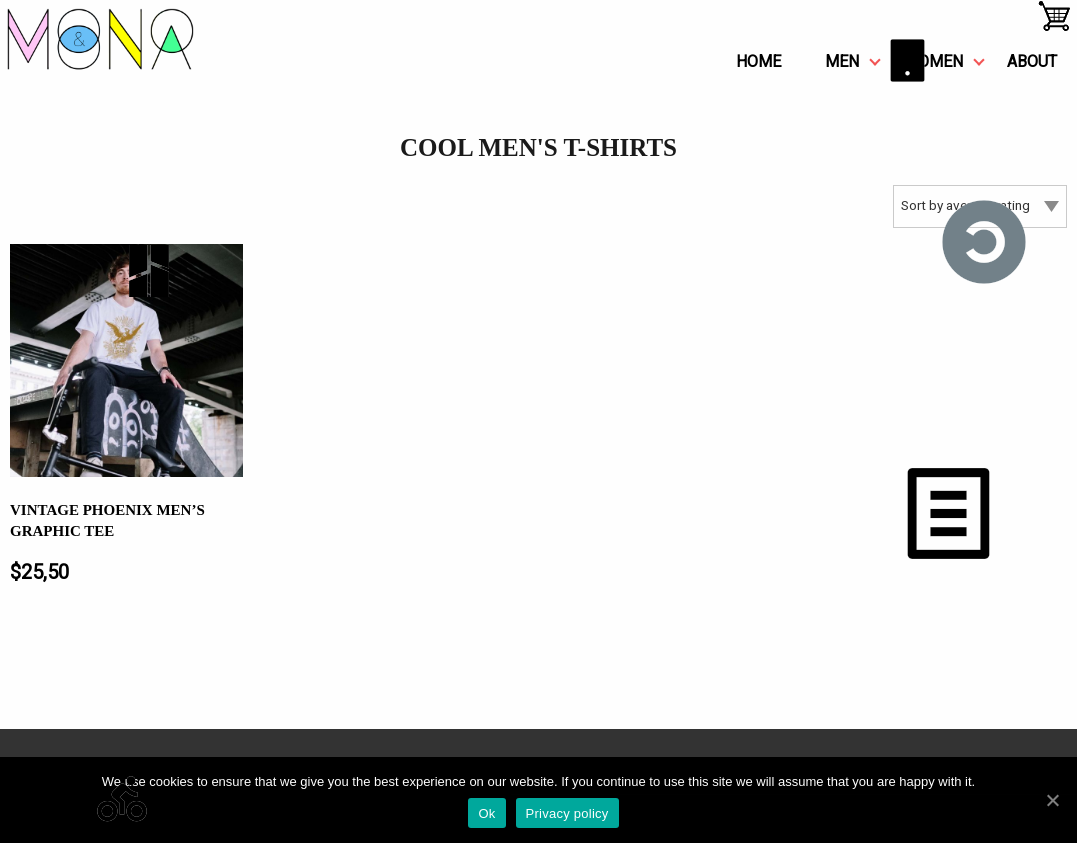  Describe the element at coordinates (907, 60) in the screenshot. I see `switch to tablet view or layout` at that location.